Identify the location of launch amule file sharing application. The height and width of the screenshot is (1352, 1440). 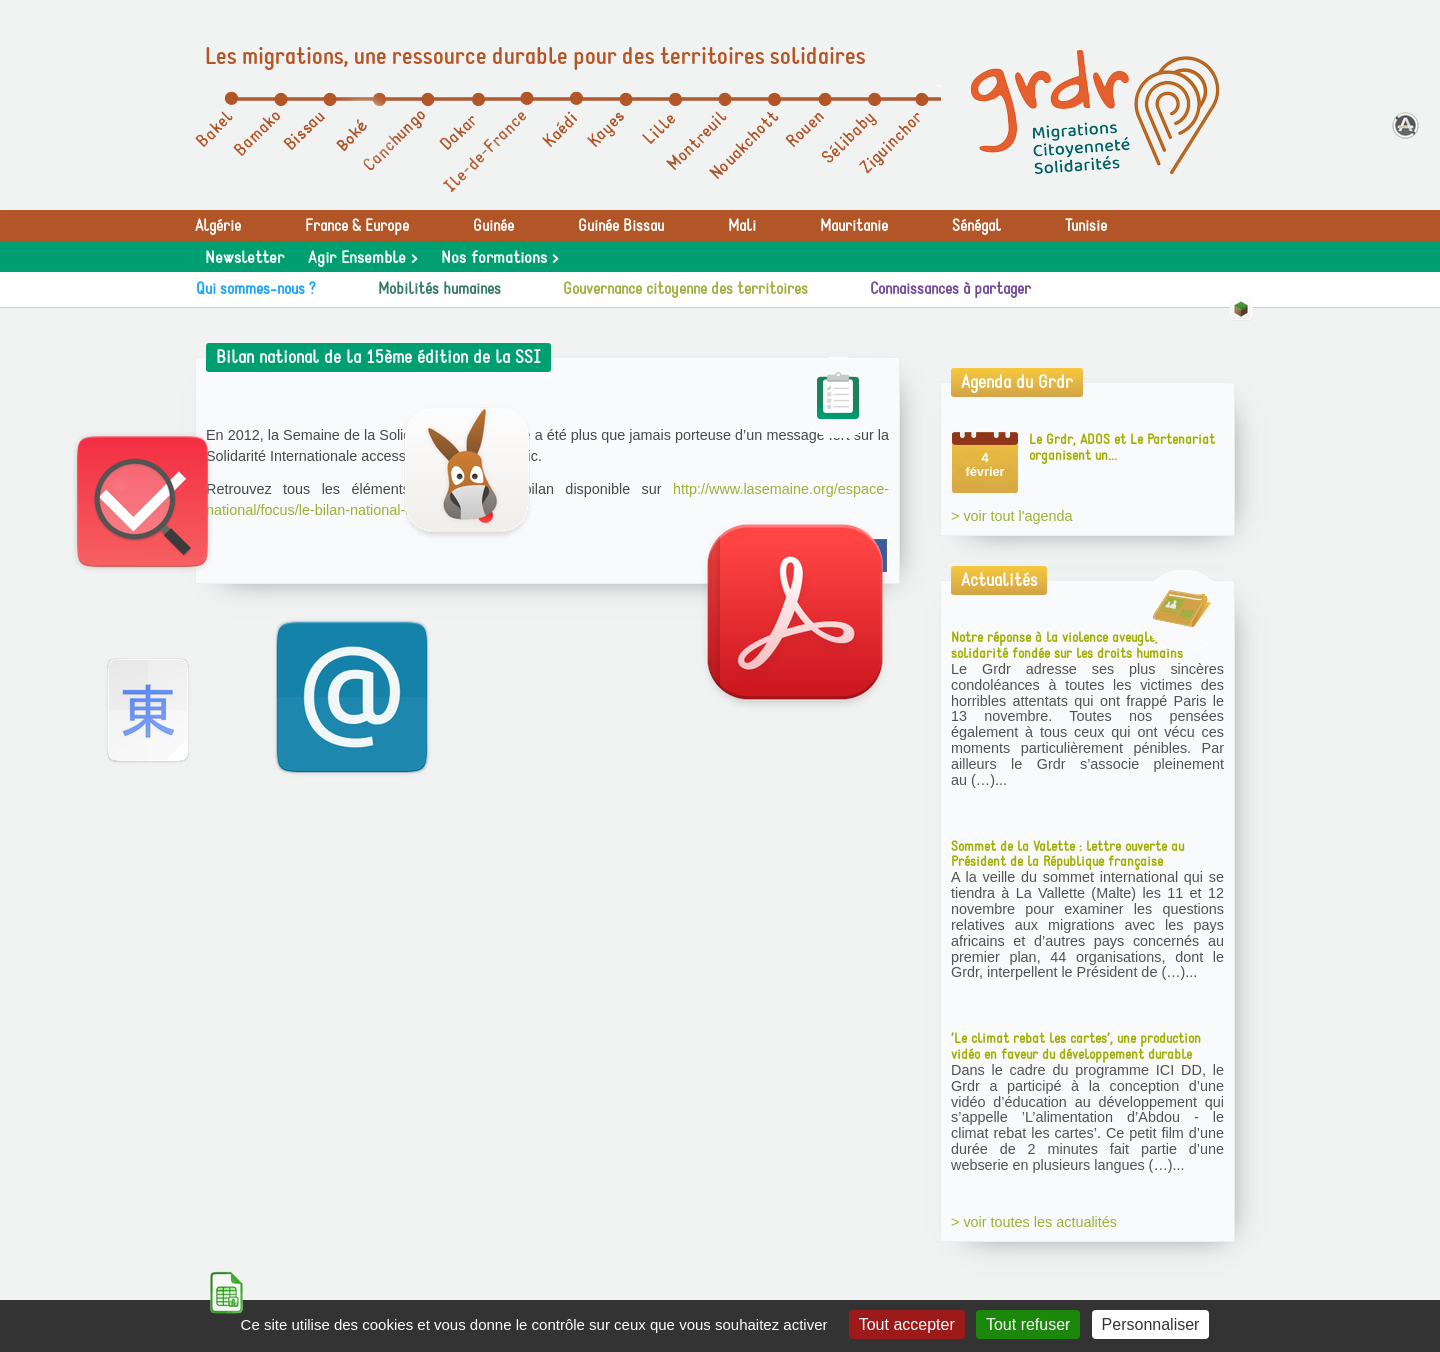
(467, 470).